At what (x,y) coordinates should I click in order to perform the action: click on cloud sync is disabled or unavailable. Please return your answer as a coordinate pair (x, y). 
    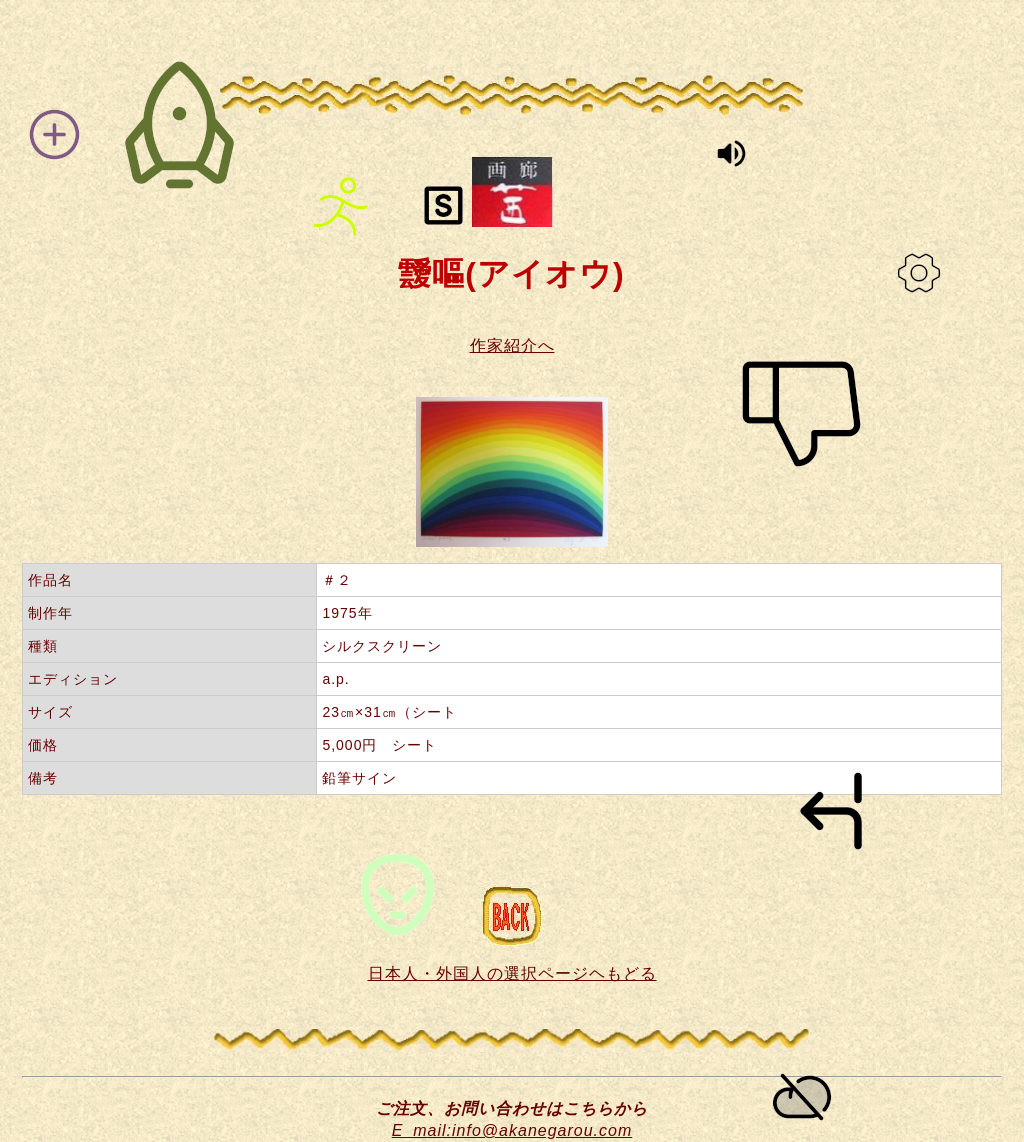
    Looking at the image, I should click on (802, 1097).